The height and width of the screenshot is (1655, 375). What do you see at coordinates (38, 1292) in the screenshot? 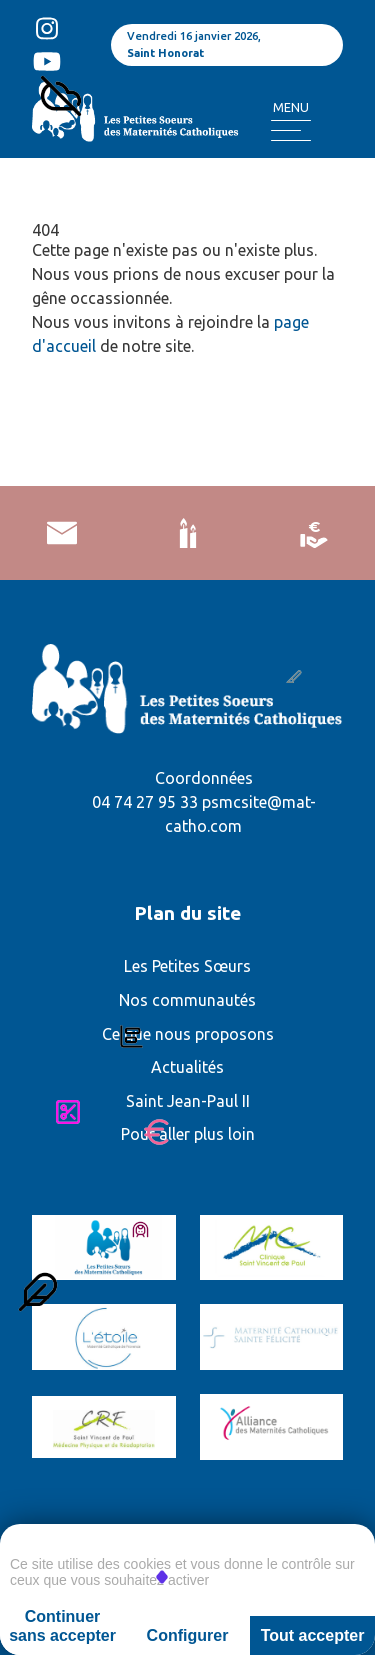
I see `compose a new message or post` at bounding box center [38, 1292].